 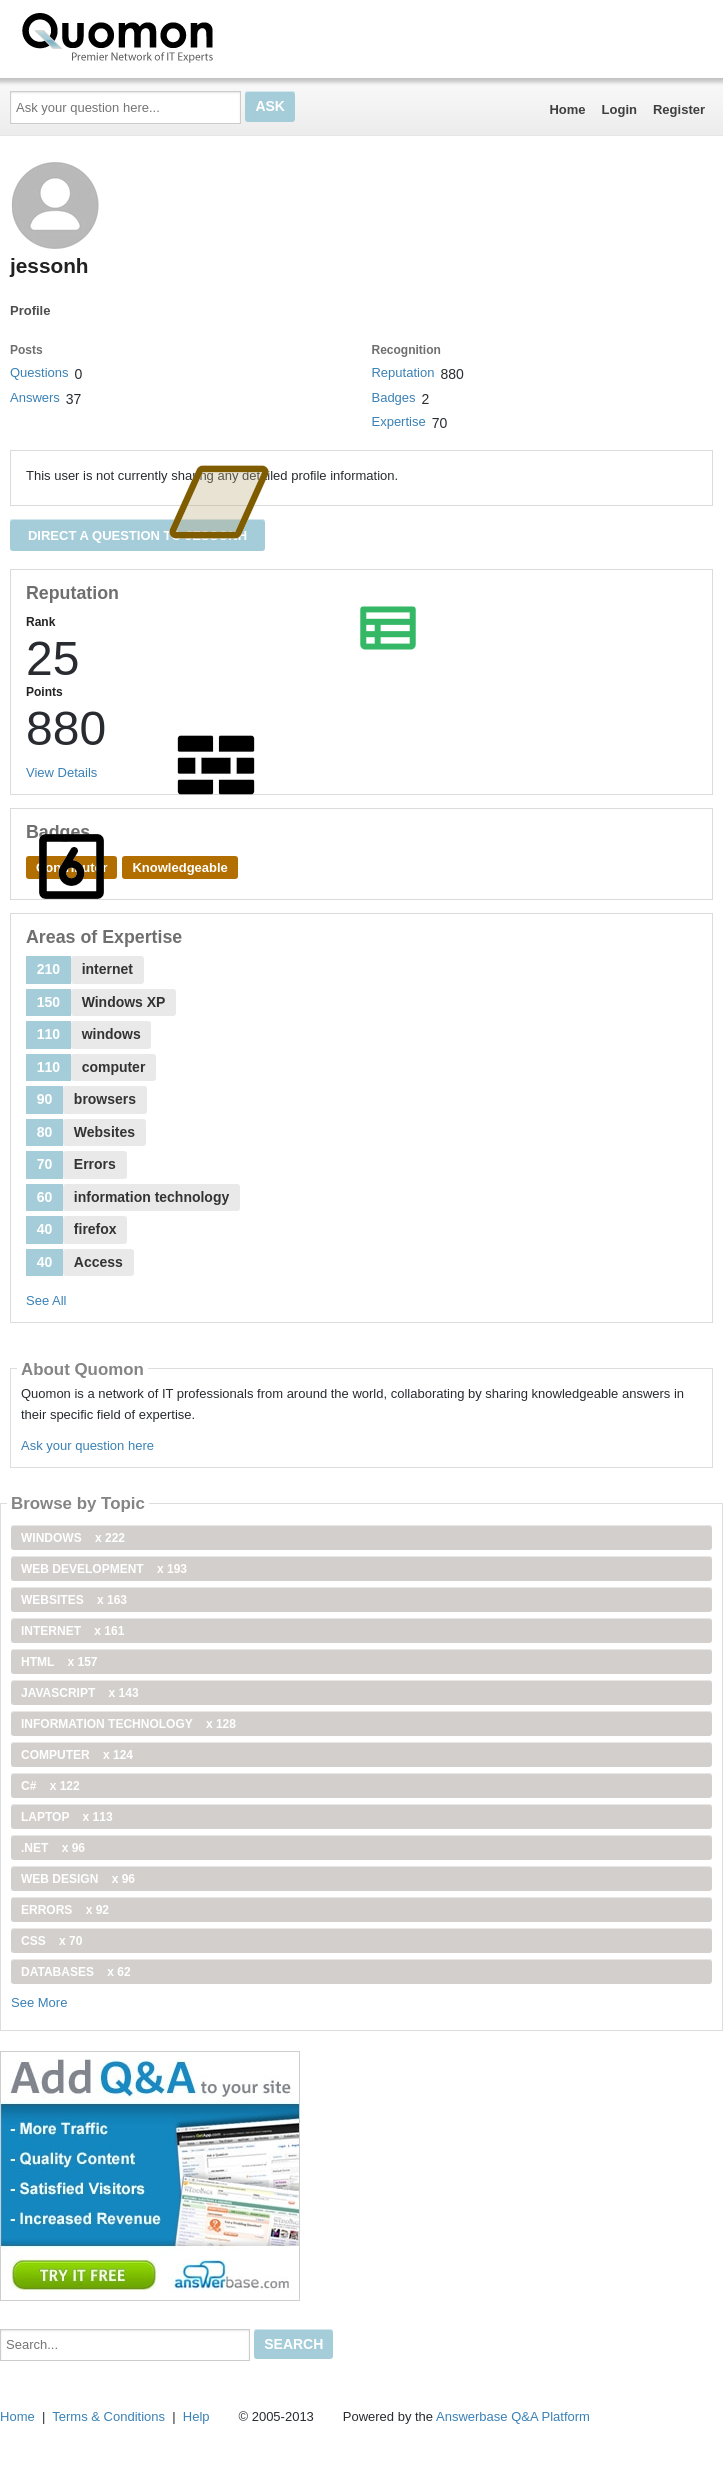 What do you see at coordinates (219, 502) in the screenshot?
I see `parallelogram shape tool` at bounding box center [219, 502].